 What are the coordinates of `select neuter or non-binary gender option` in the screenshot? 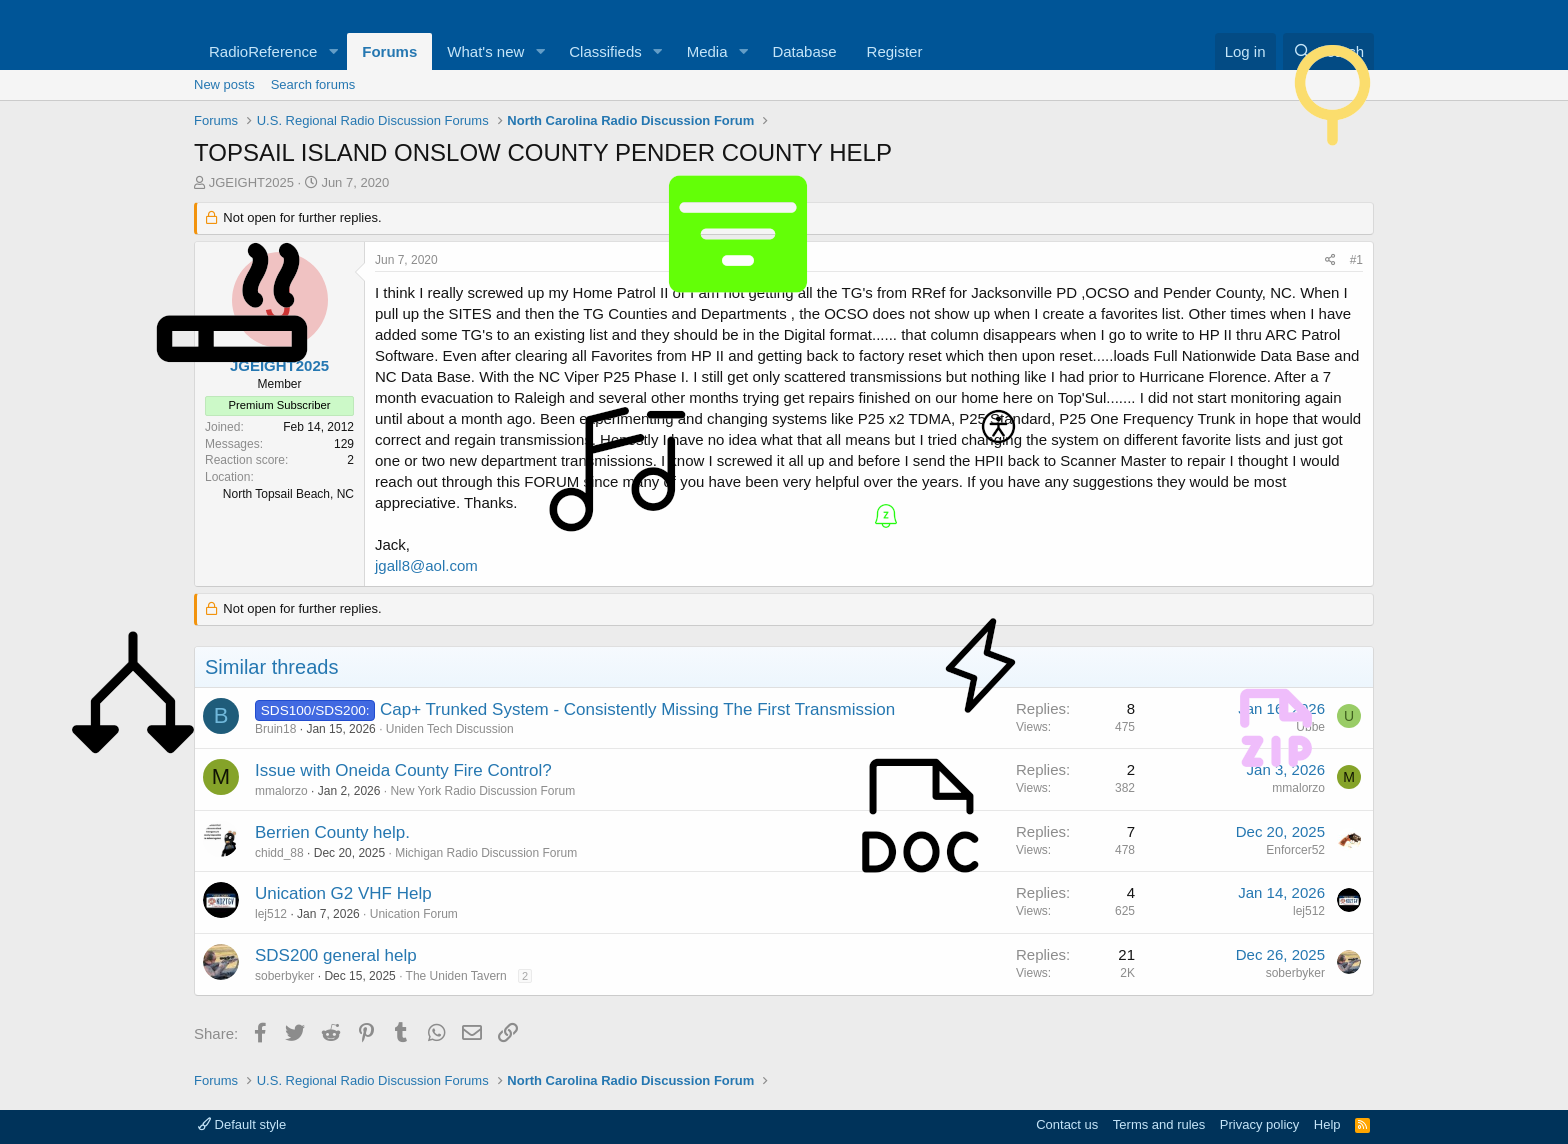 It's located at (1332, 93).